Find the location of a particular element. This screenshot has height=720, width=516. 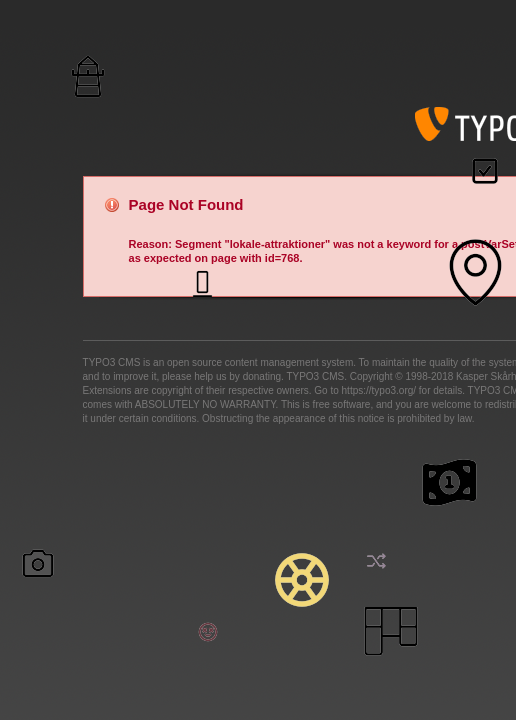

open kanban board view is located at coordinates (391, 629).